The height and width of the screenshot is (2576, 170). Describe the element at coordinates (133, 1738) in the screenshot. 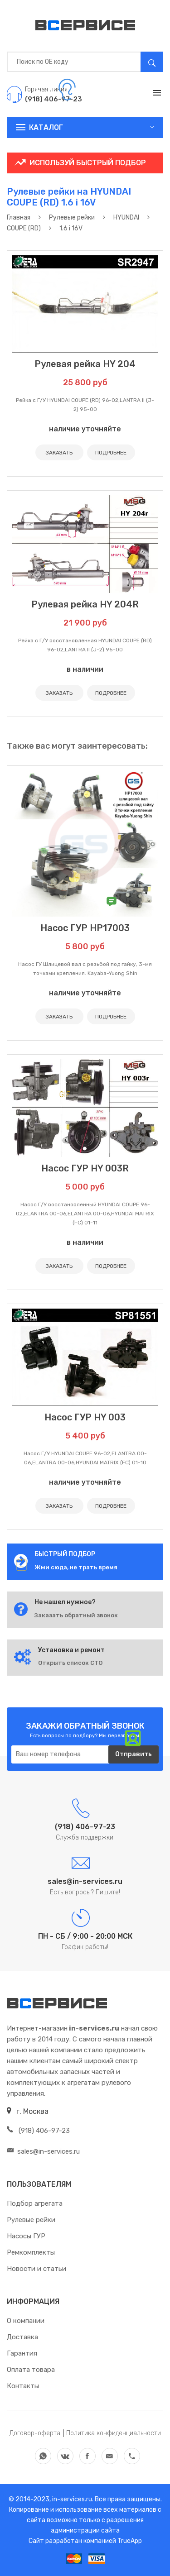

I see `view user profile` at that location.